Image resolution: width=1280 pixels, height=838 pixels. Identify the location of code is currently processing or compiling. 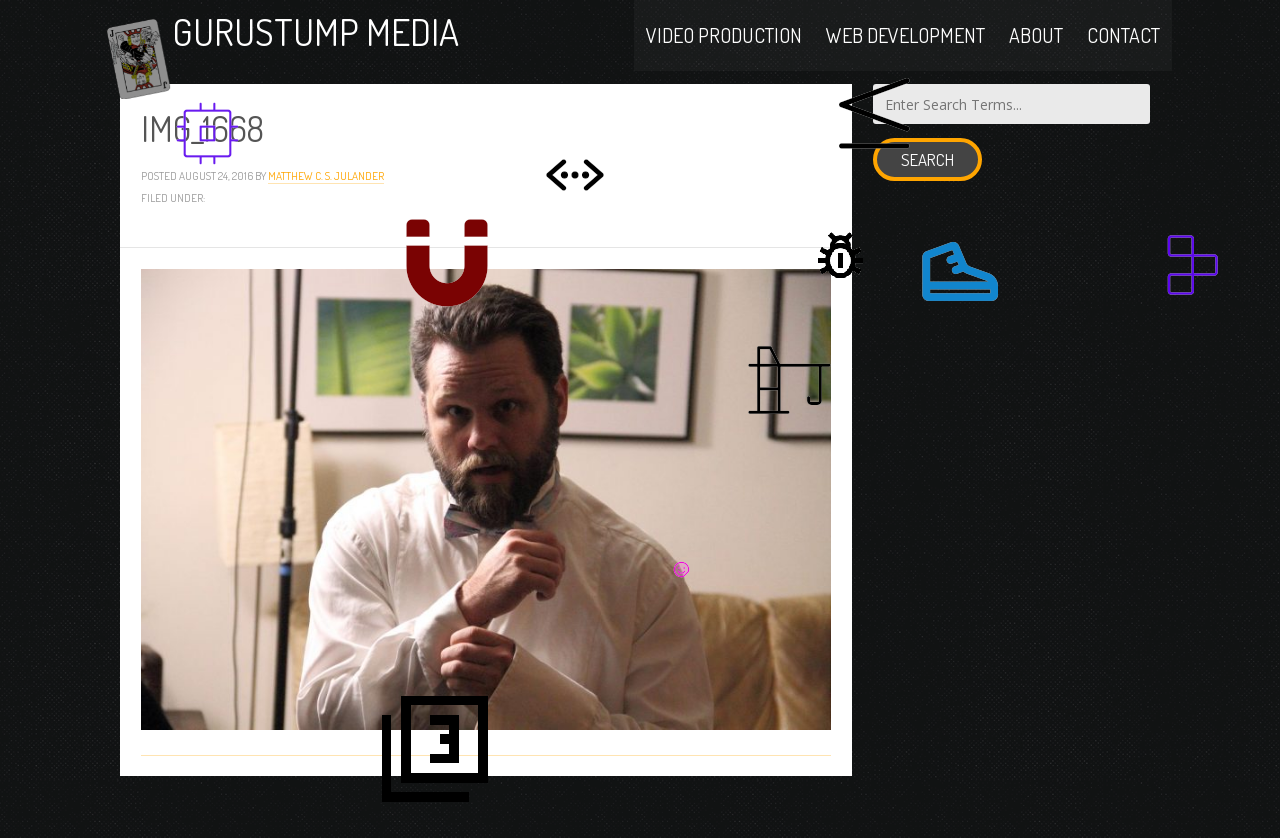
(575, 175).